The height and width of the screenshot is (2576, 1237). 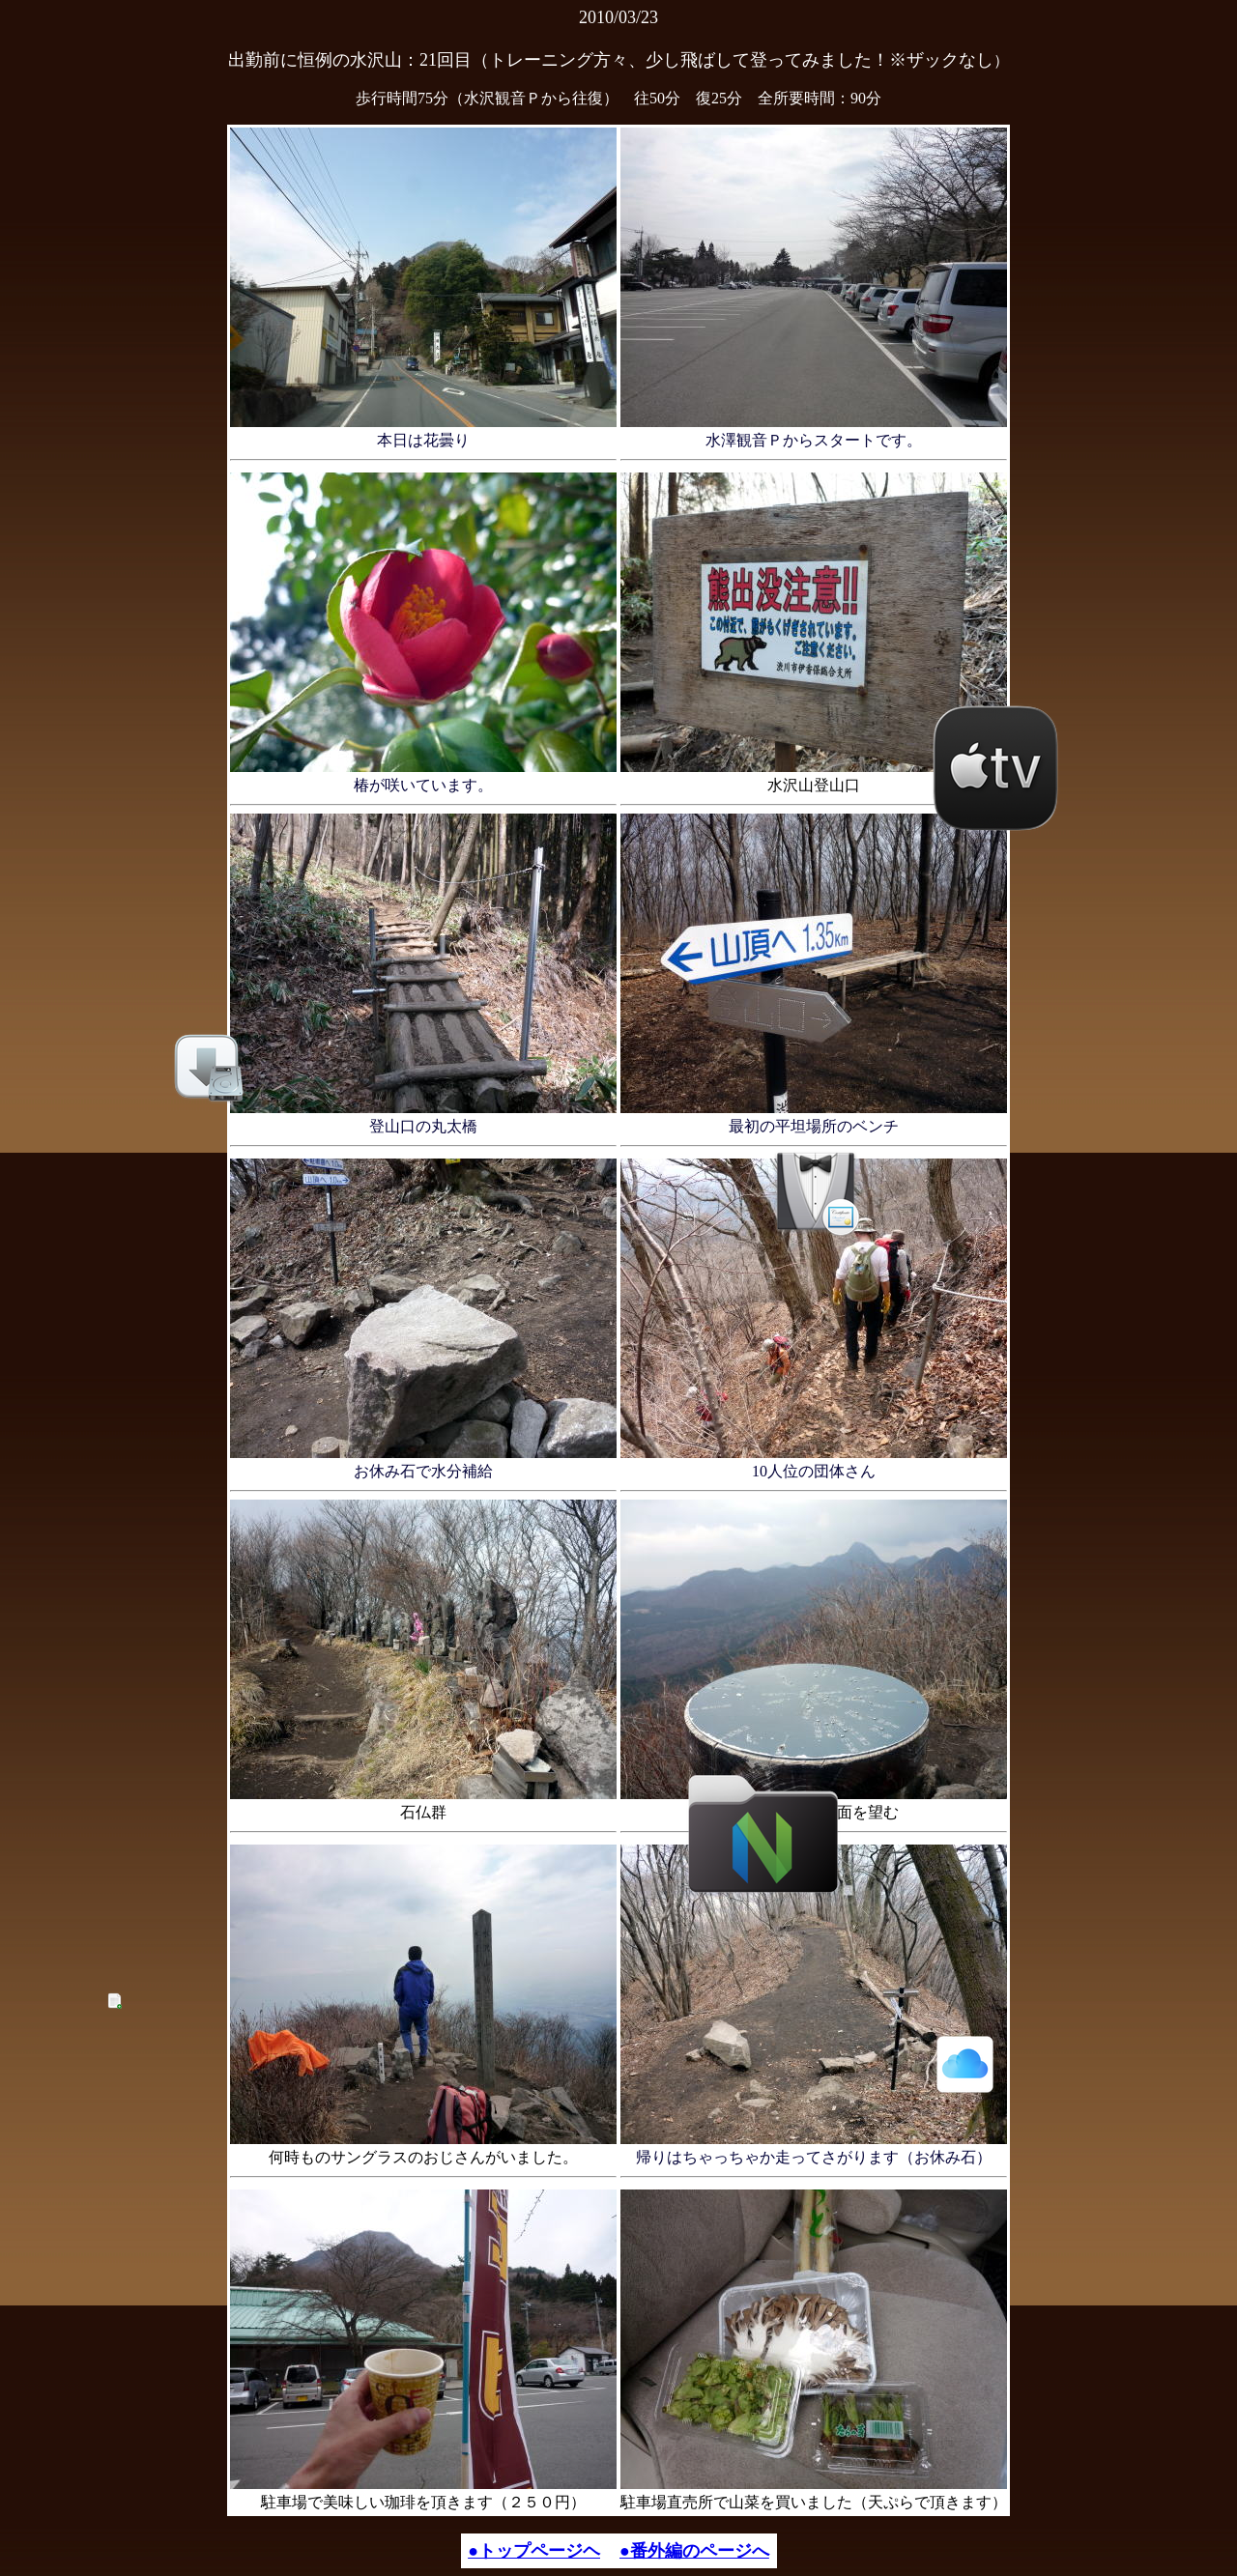 What do you see at coordinates (206, 1066) in the screenshot?
I see `install new software or applications` at bounding box center [206, 1066].